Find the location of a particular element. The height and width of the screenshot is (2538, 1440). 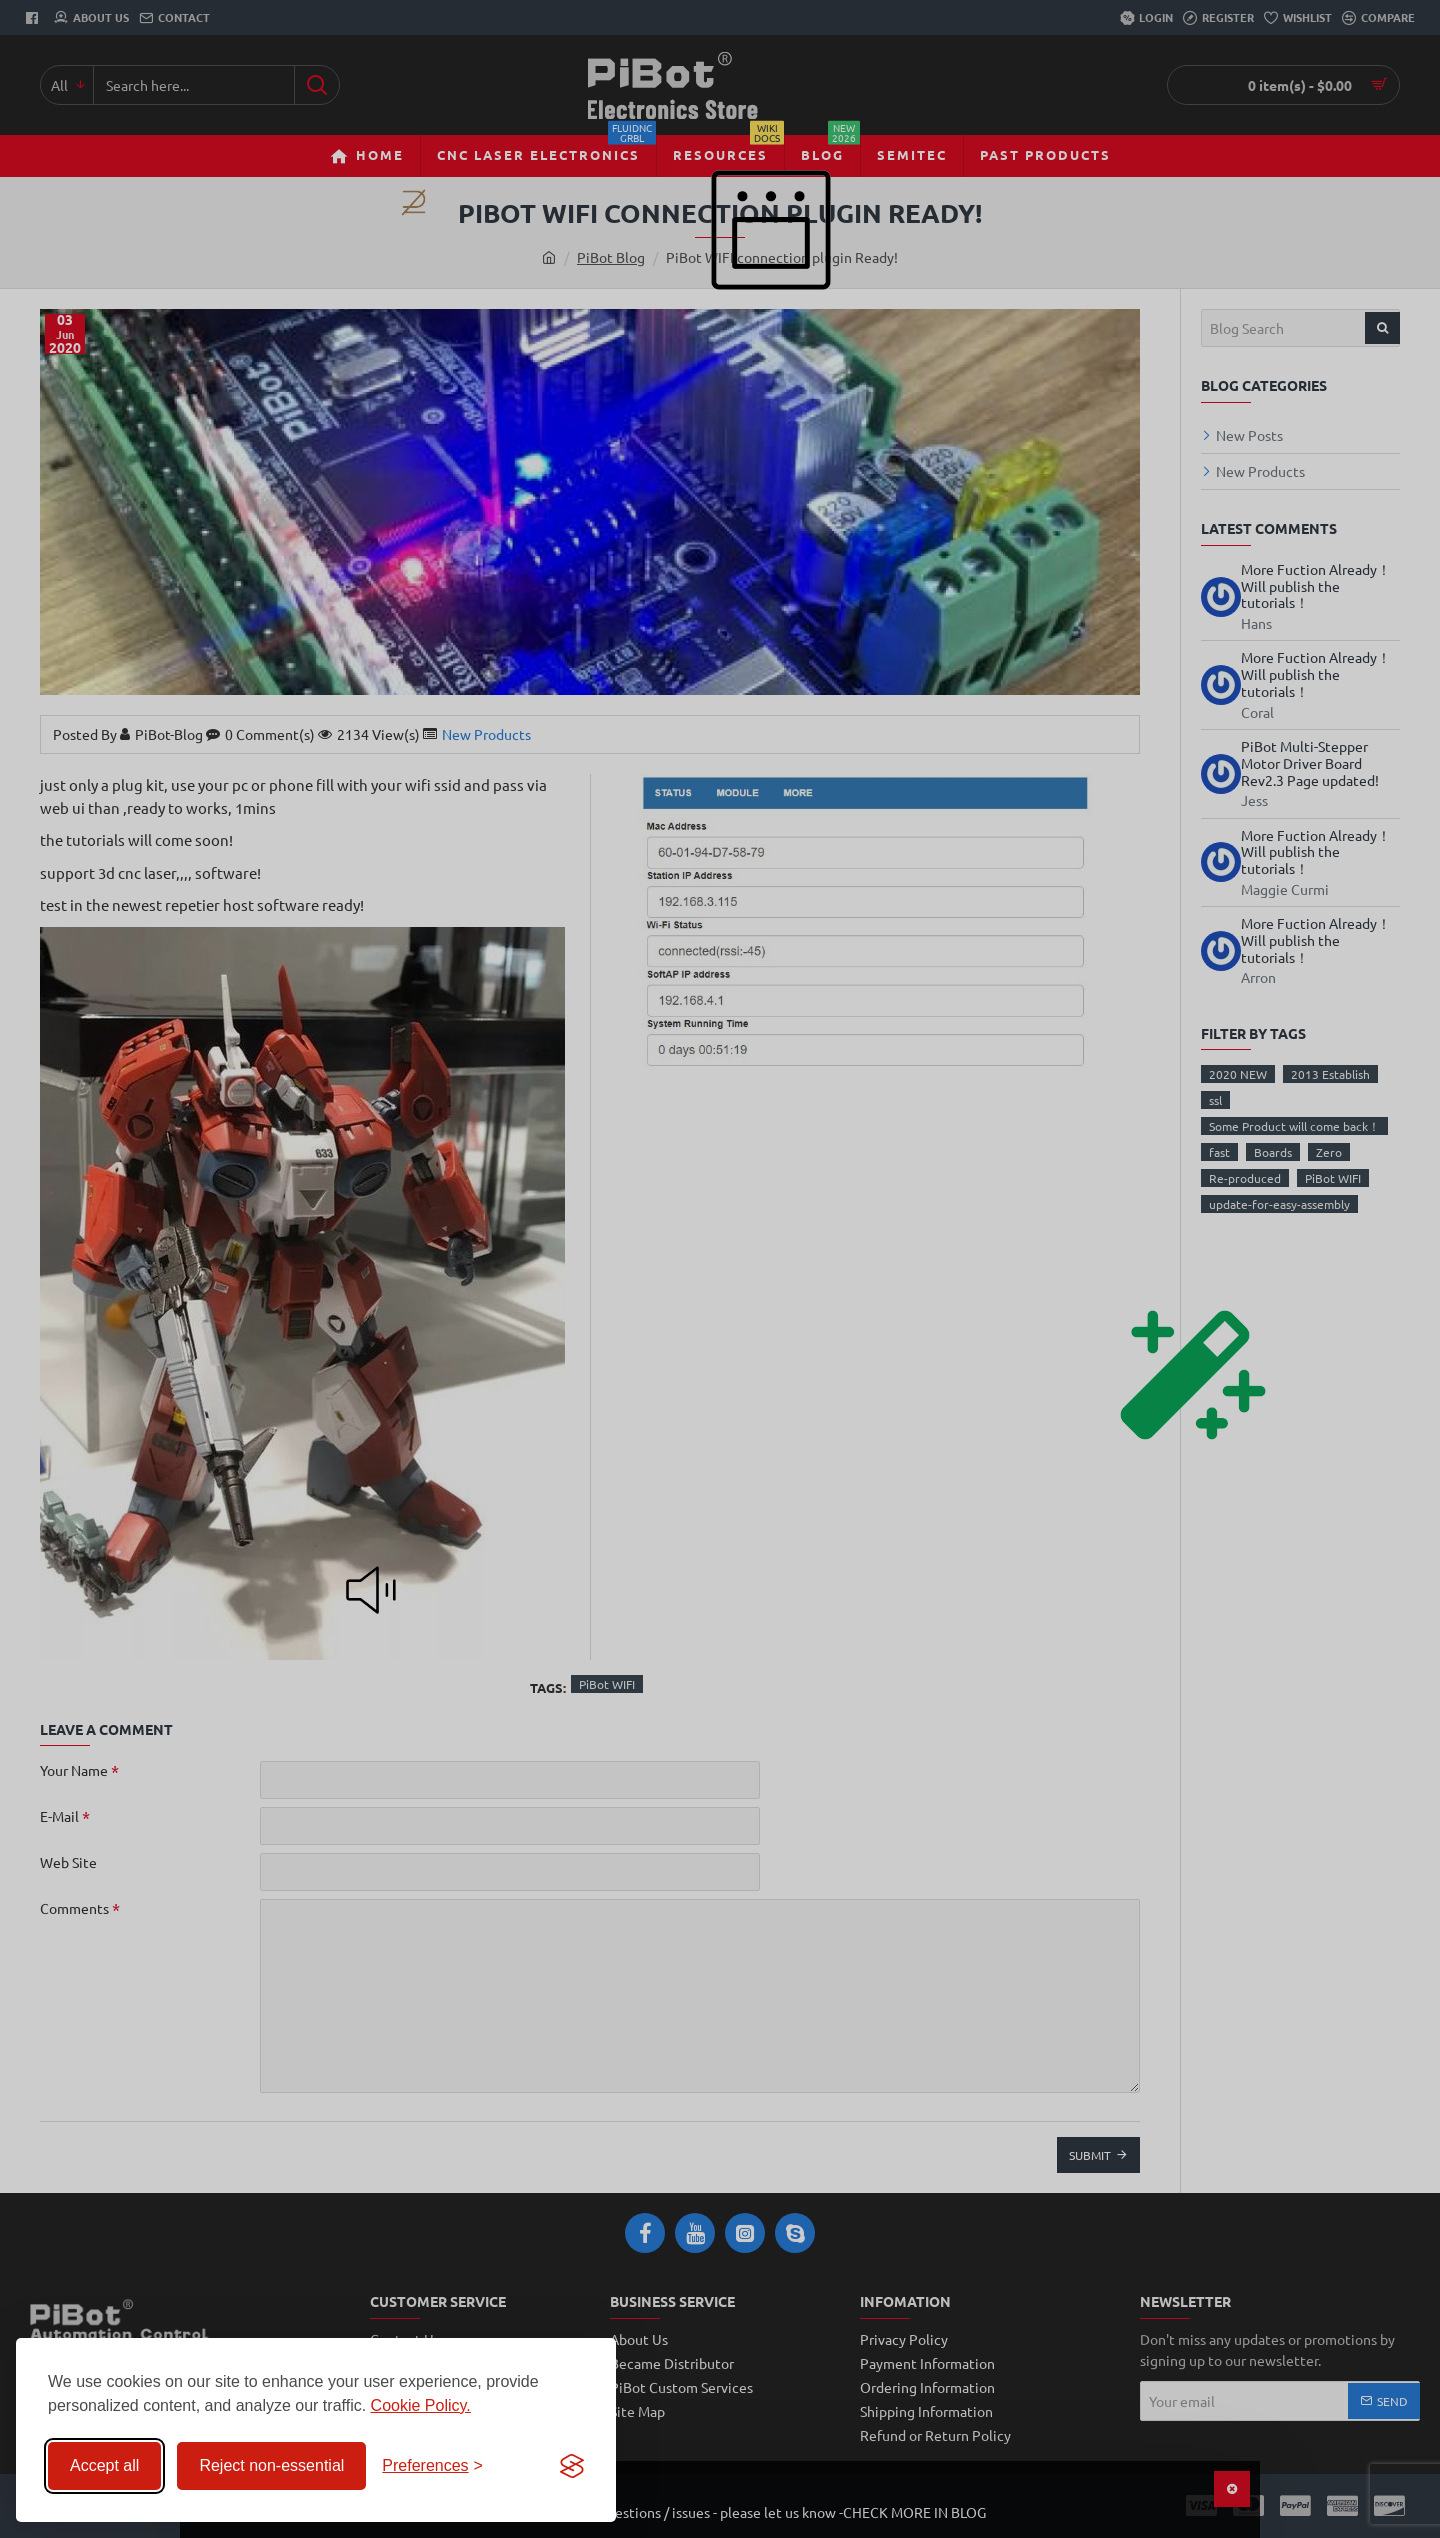

apply automatic enhancements or effects is located at coordinates (1185, 1375).